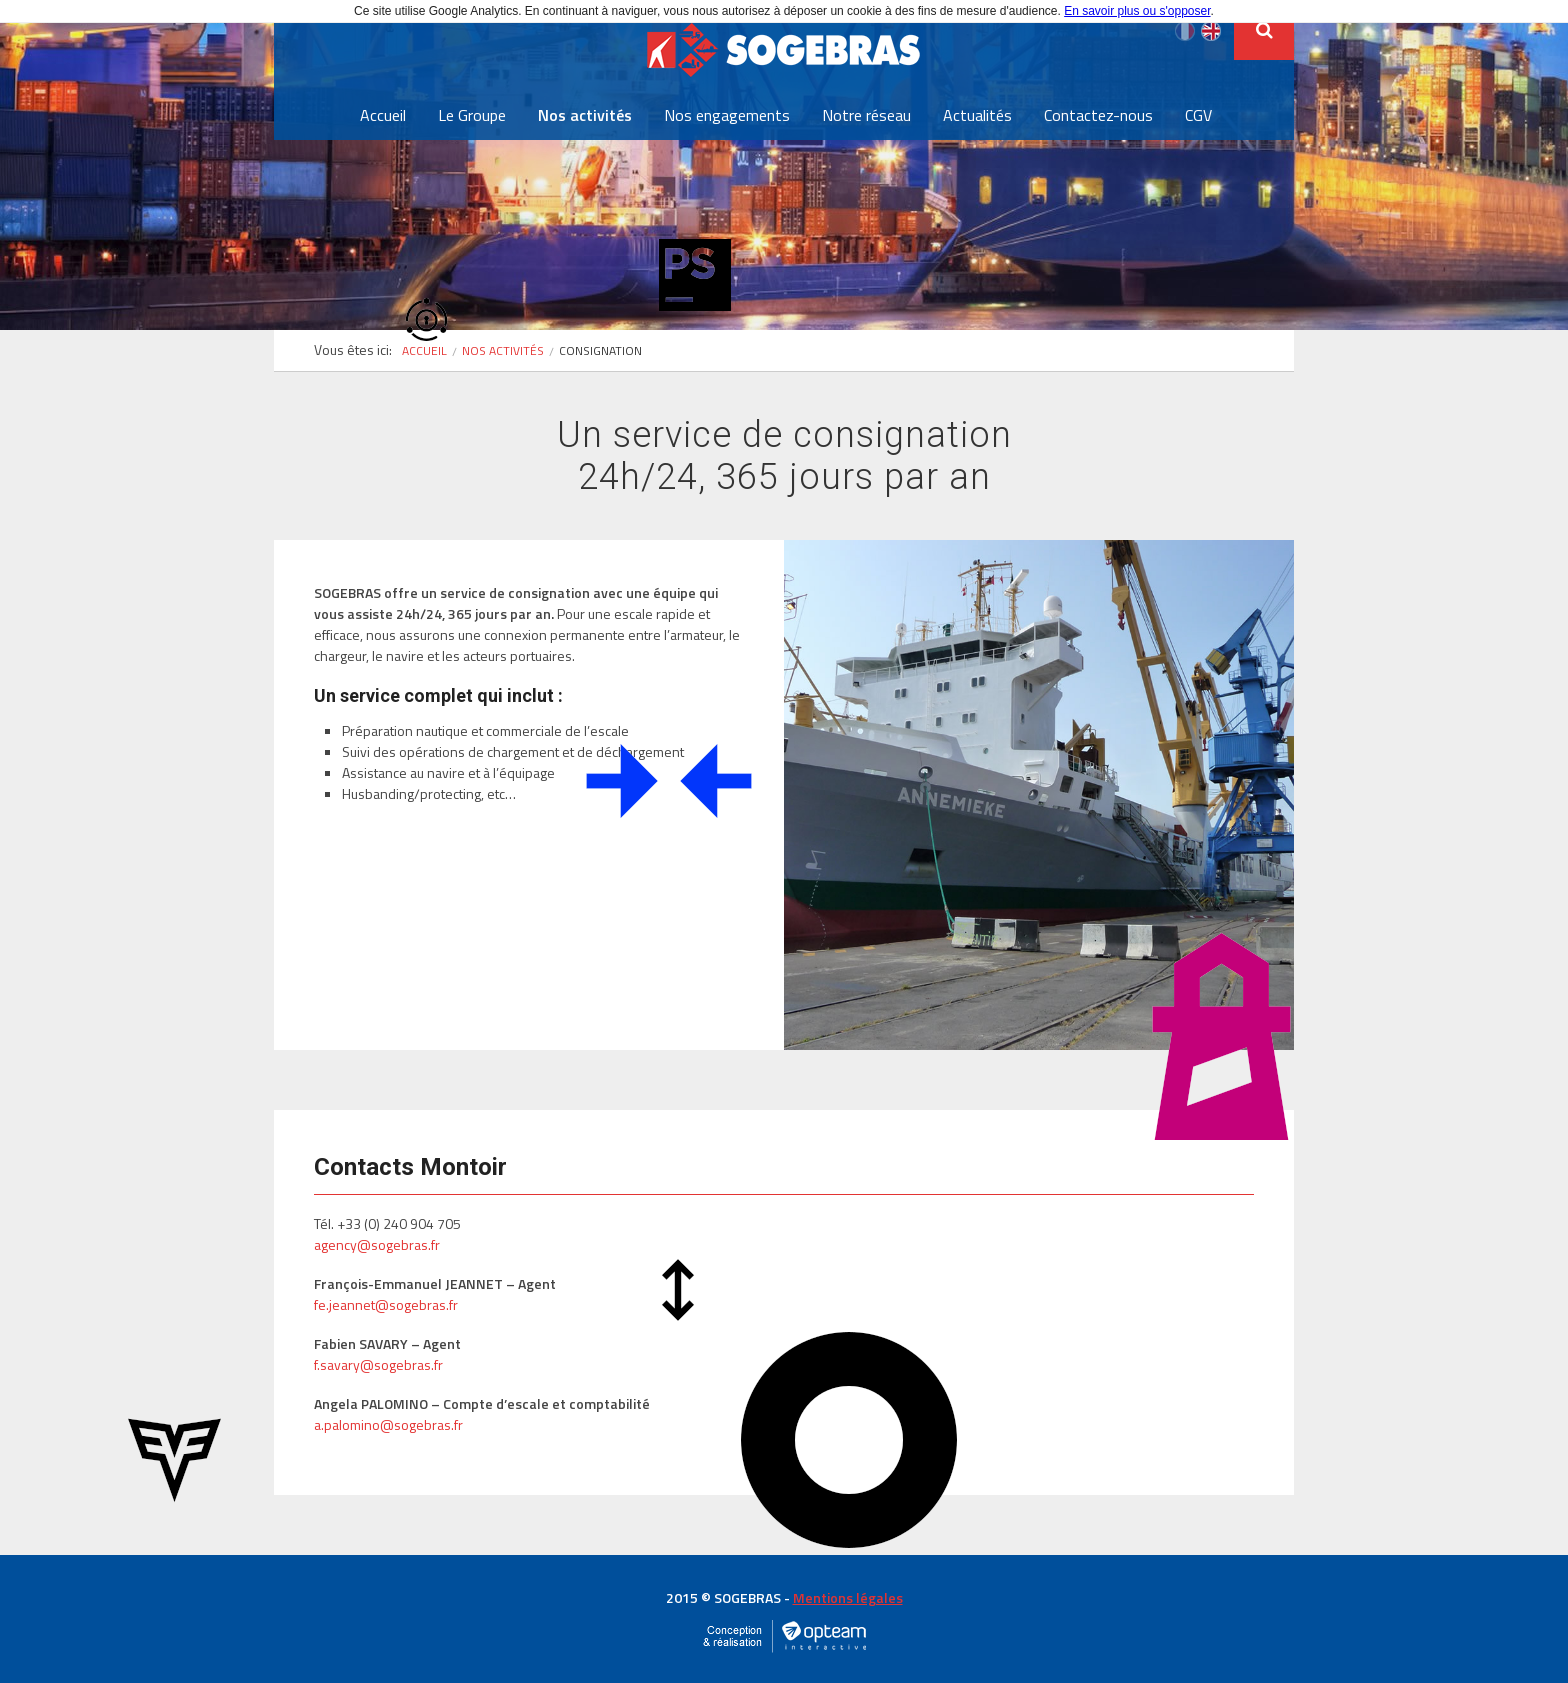 The height and width of the screenshot is (1683, 1568). I want to click on access Okta identity management, so click(849, 1440).